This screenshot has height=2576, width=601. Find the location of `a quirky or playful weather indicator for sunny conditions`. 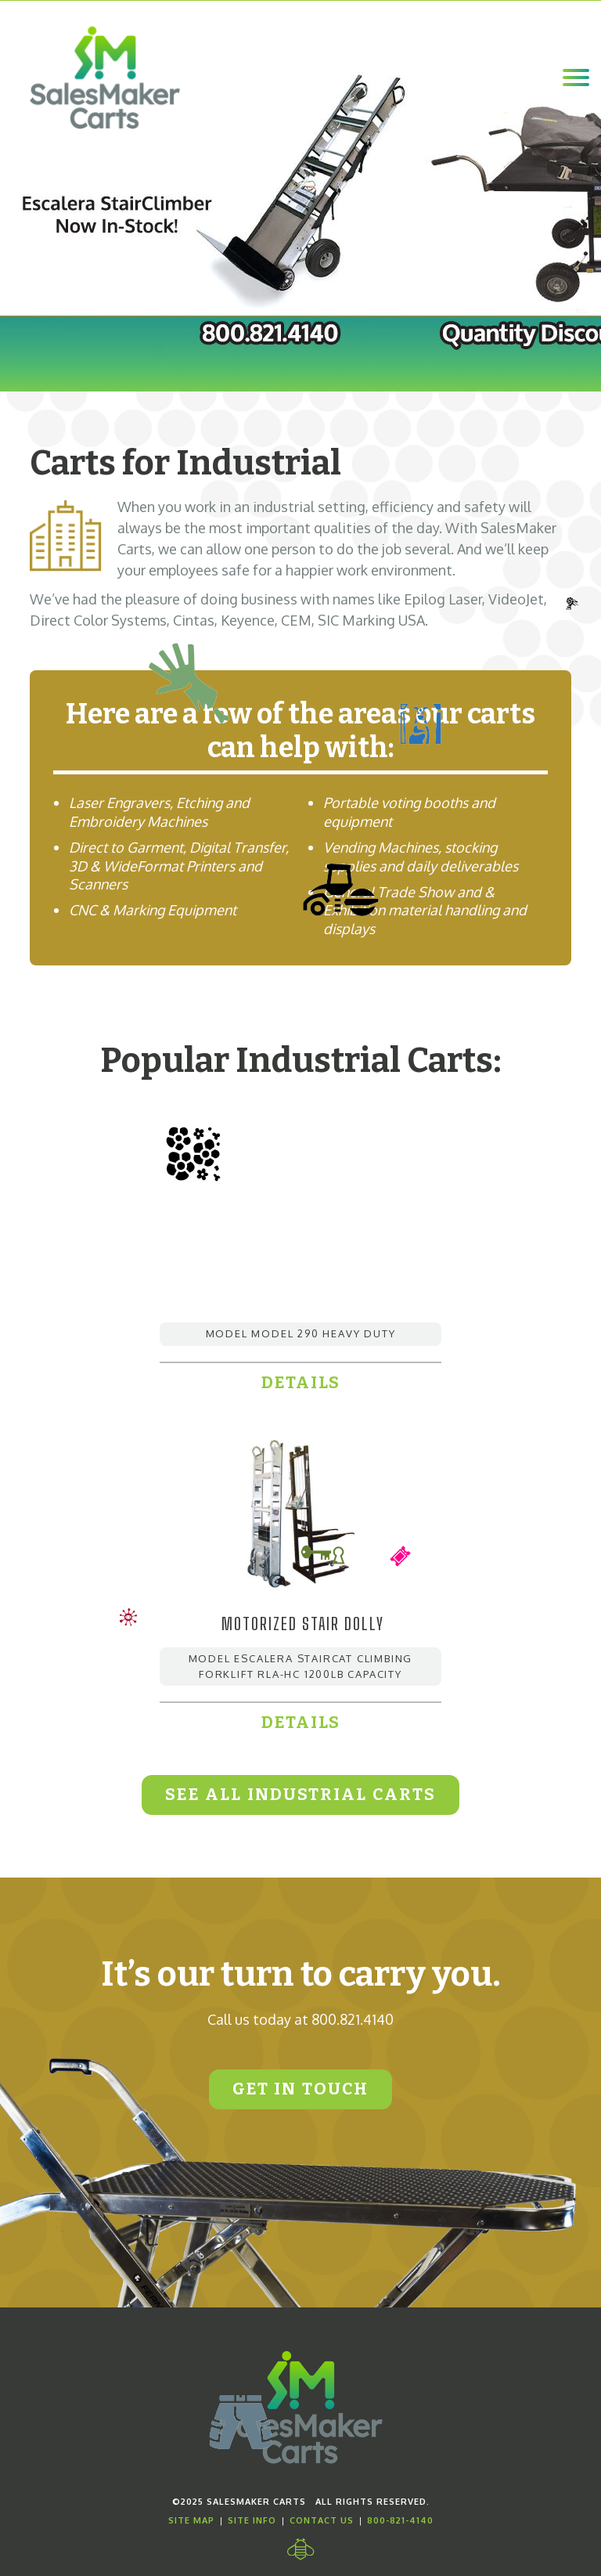

a quirky or playful weather indicator for sunny conditions is located at coordinates (128, 1617).